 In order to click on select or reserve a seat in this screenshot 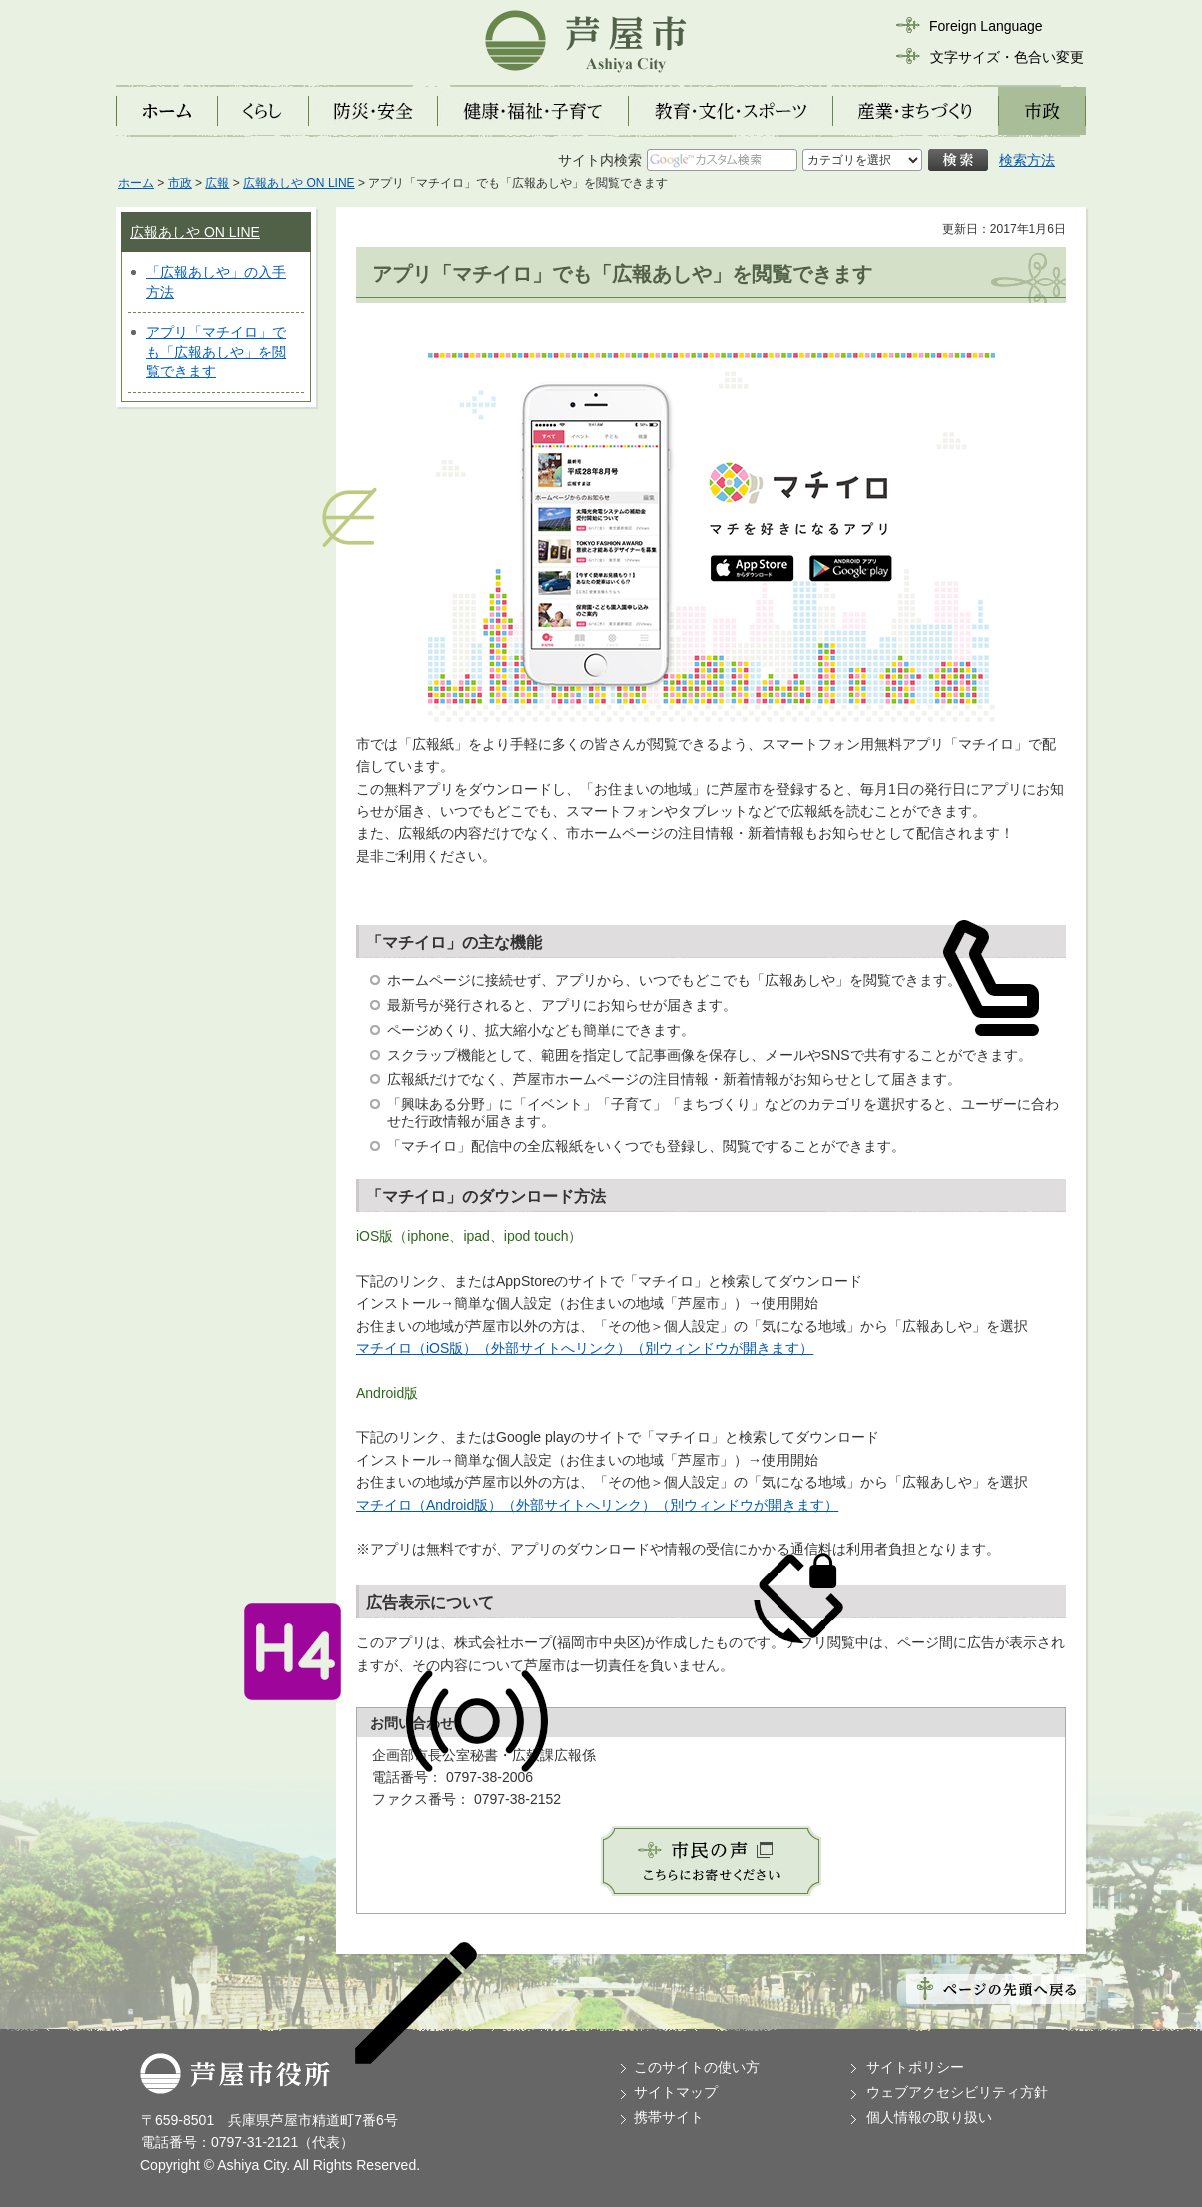, I will do `click(989, 978)`.